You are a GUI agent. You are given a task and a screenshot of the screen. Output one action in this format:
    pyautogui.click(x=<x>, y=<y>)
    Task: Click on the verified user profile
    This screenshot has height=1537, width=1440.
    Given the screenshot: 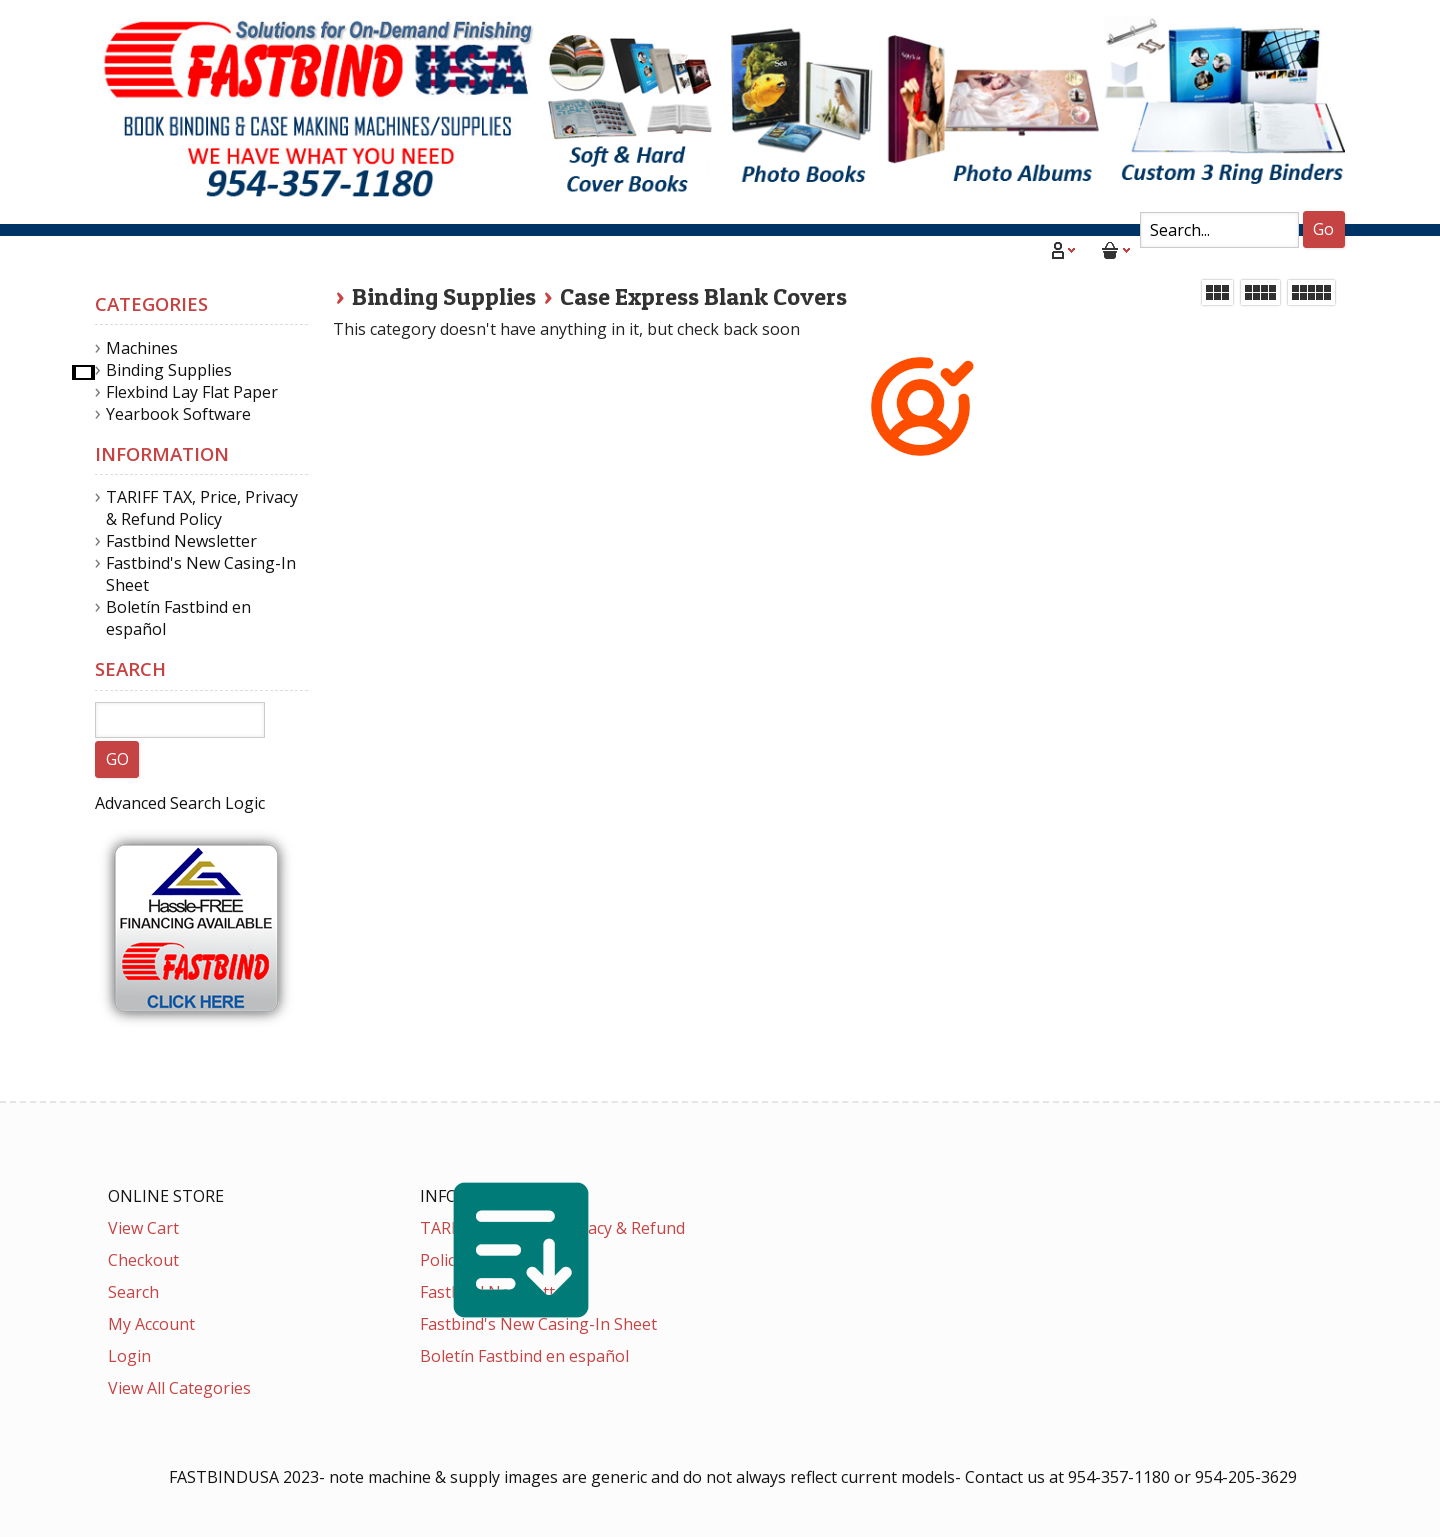 What is the action you would take?
    pyautogui.click(x=920, y=406)
    